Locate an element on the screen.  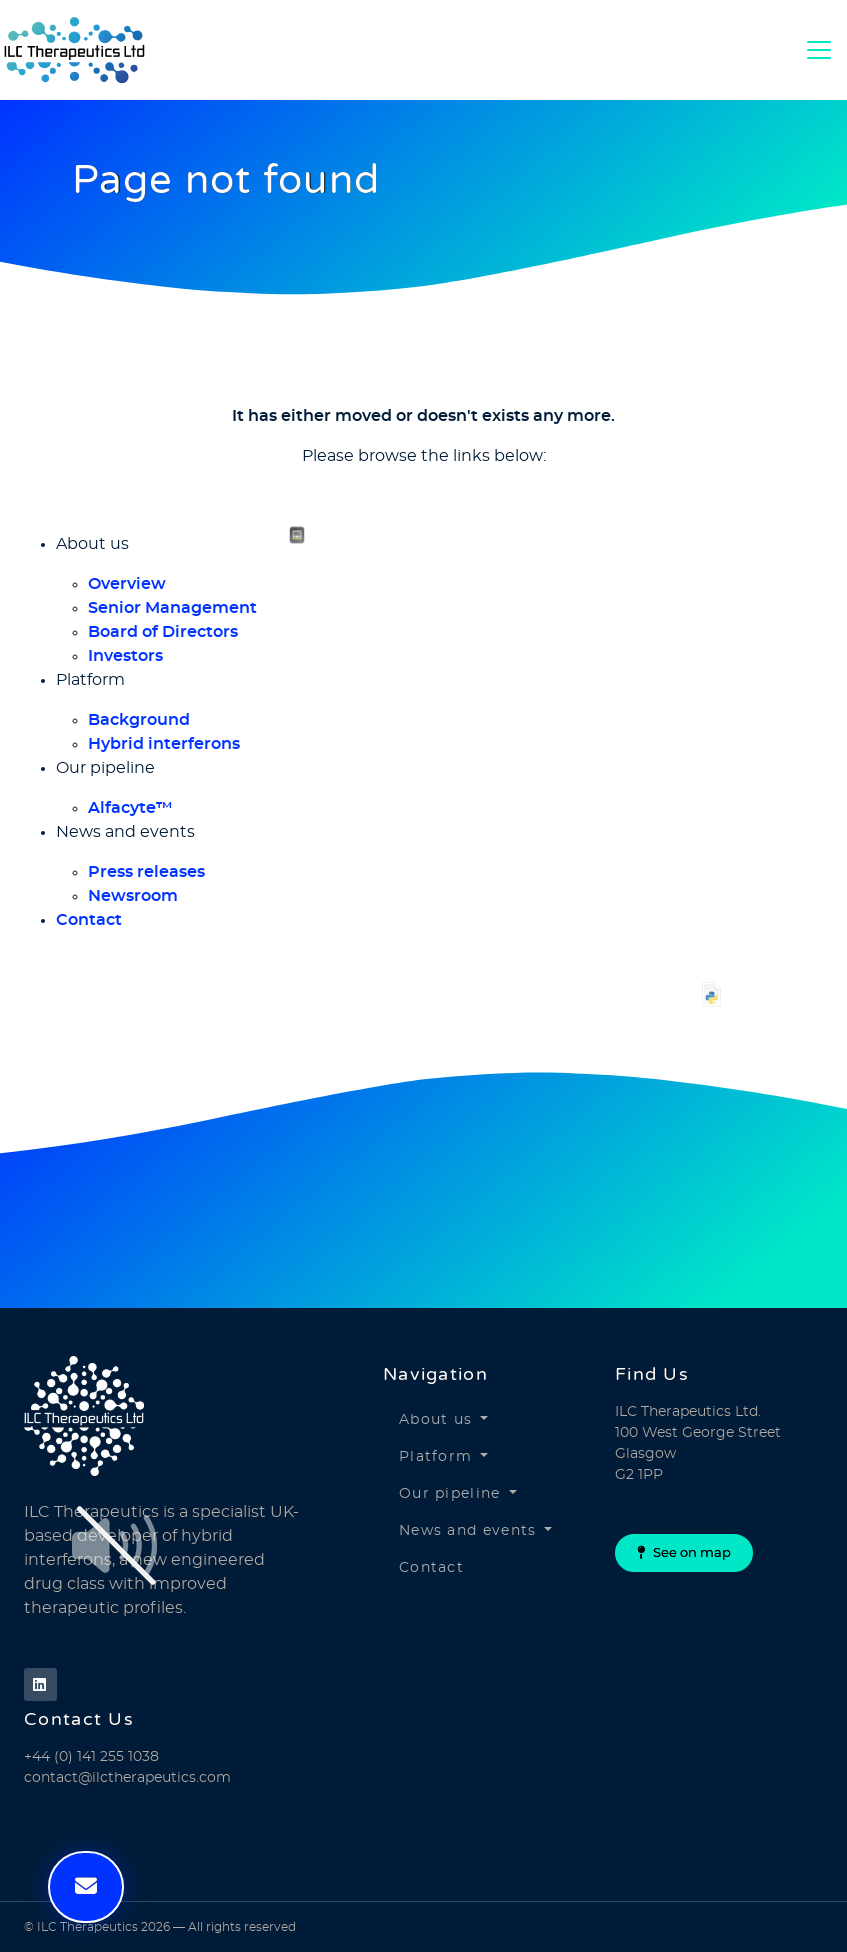
sega genesis ROM file is located at coordinates (297, 535).